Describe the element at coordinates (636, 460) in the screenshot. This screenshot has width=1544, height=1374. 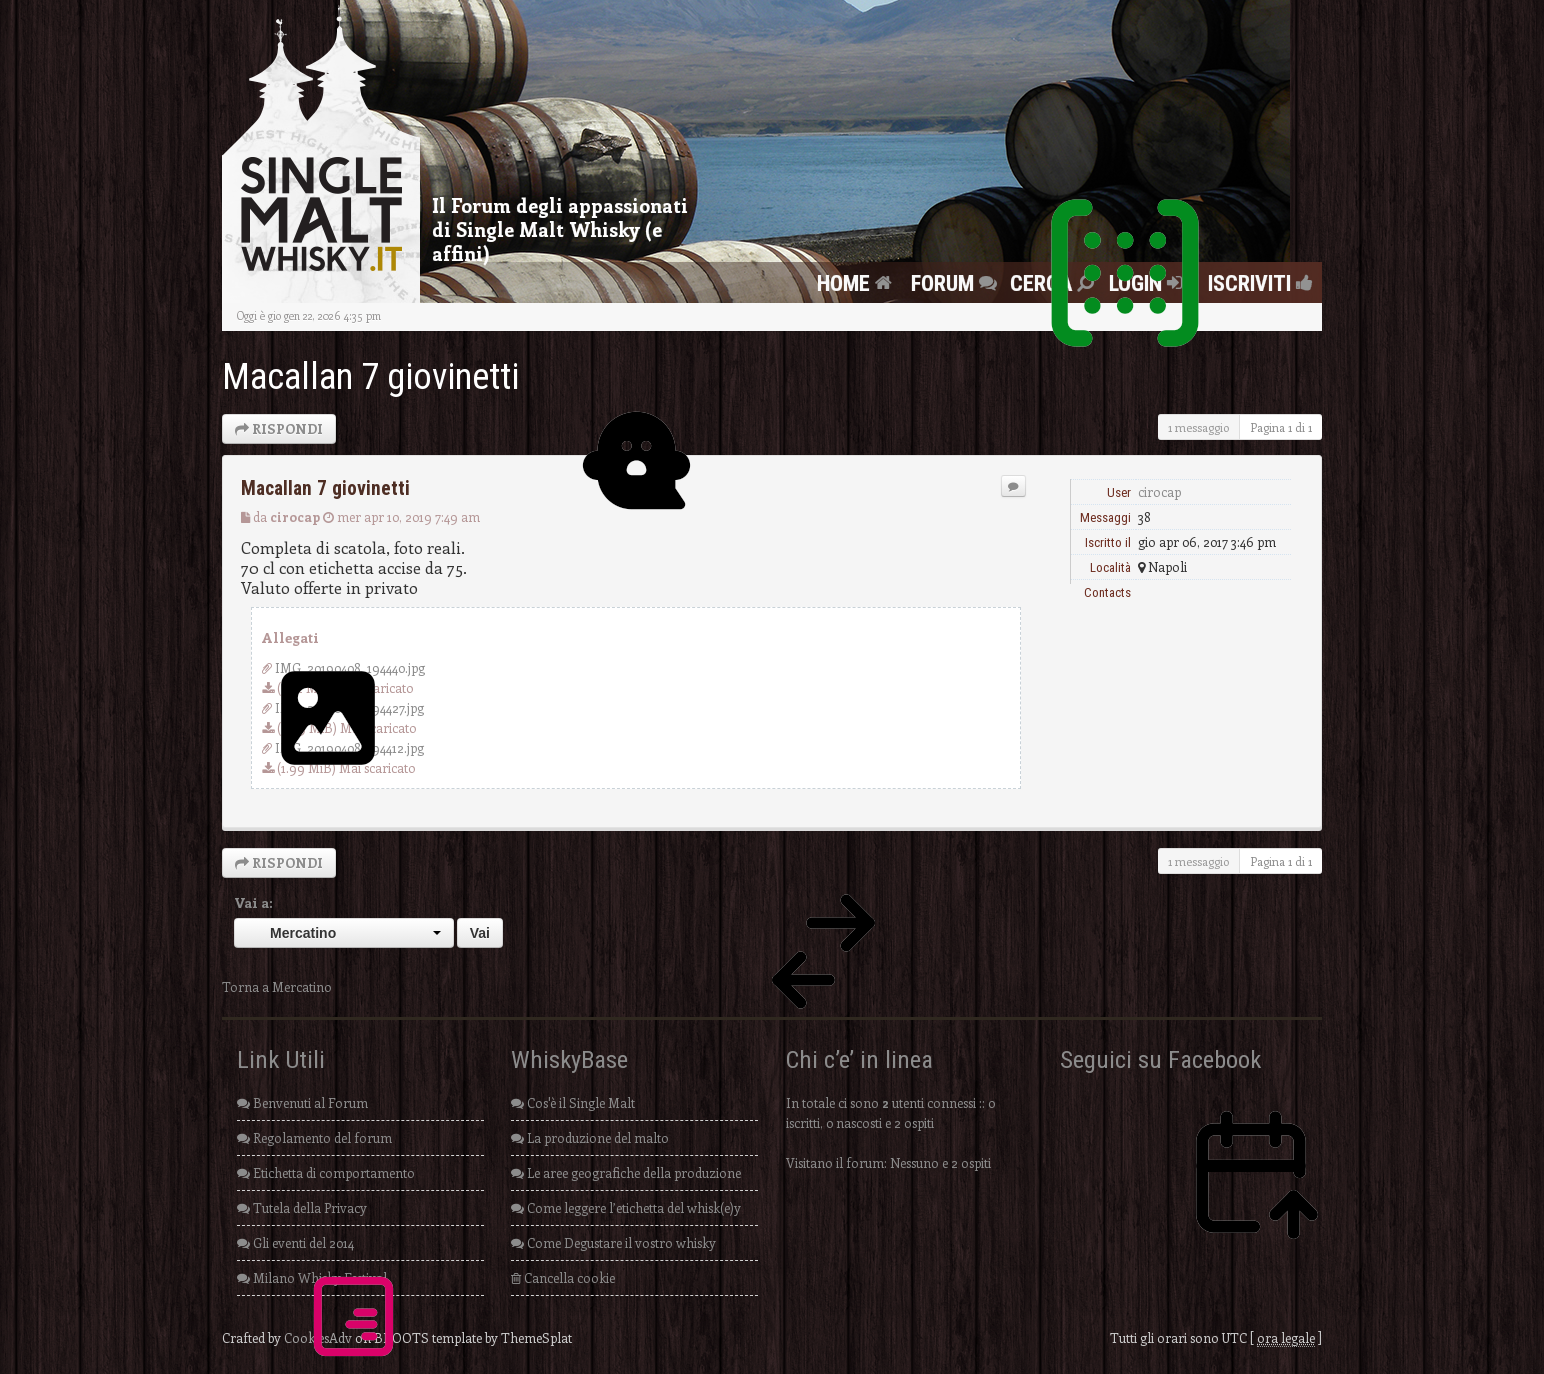
I see `toggle ghost mode or invisible status` at that location.